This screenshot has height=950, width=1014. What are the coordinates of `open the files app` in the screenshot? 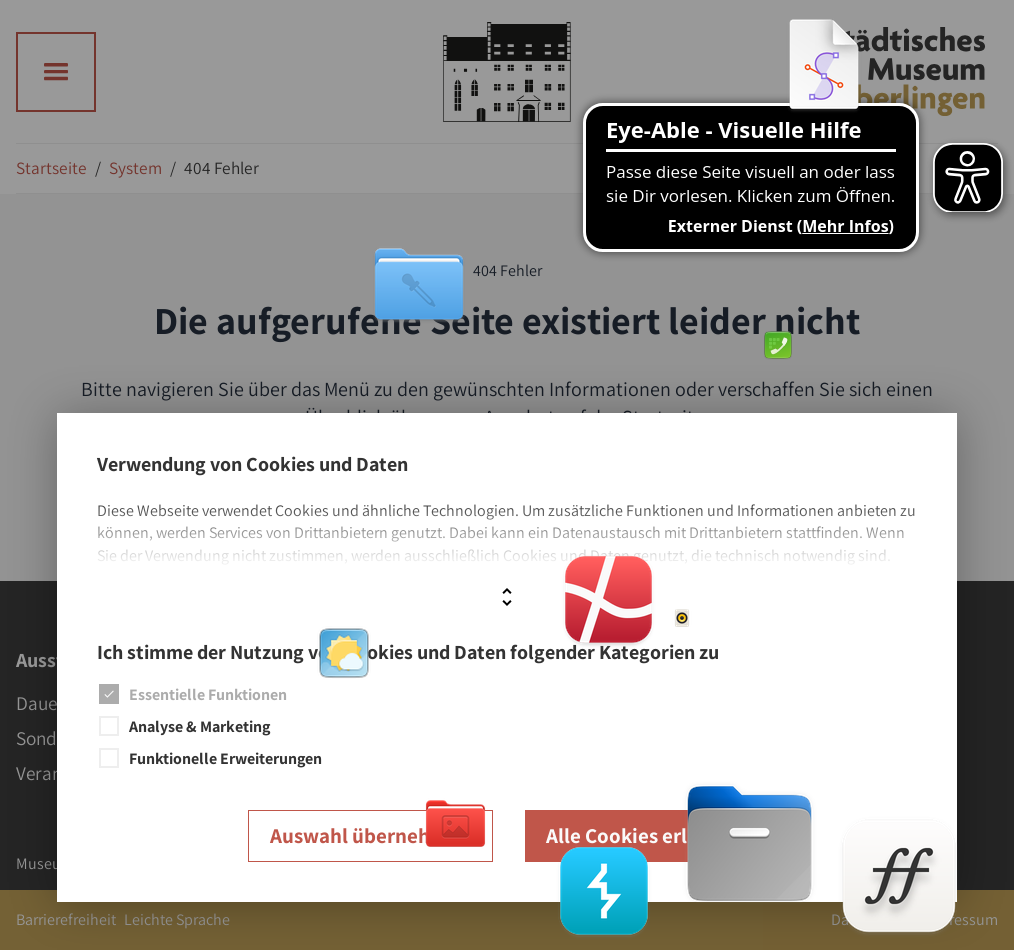 It's located at (749, 843).